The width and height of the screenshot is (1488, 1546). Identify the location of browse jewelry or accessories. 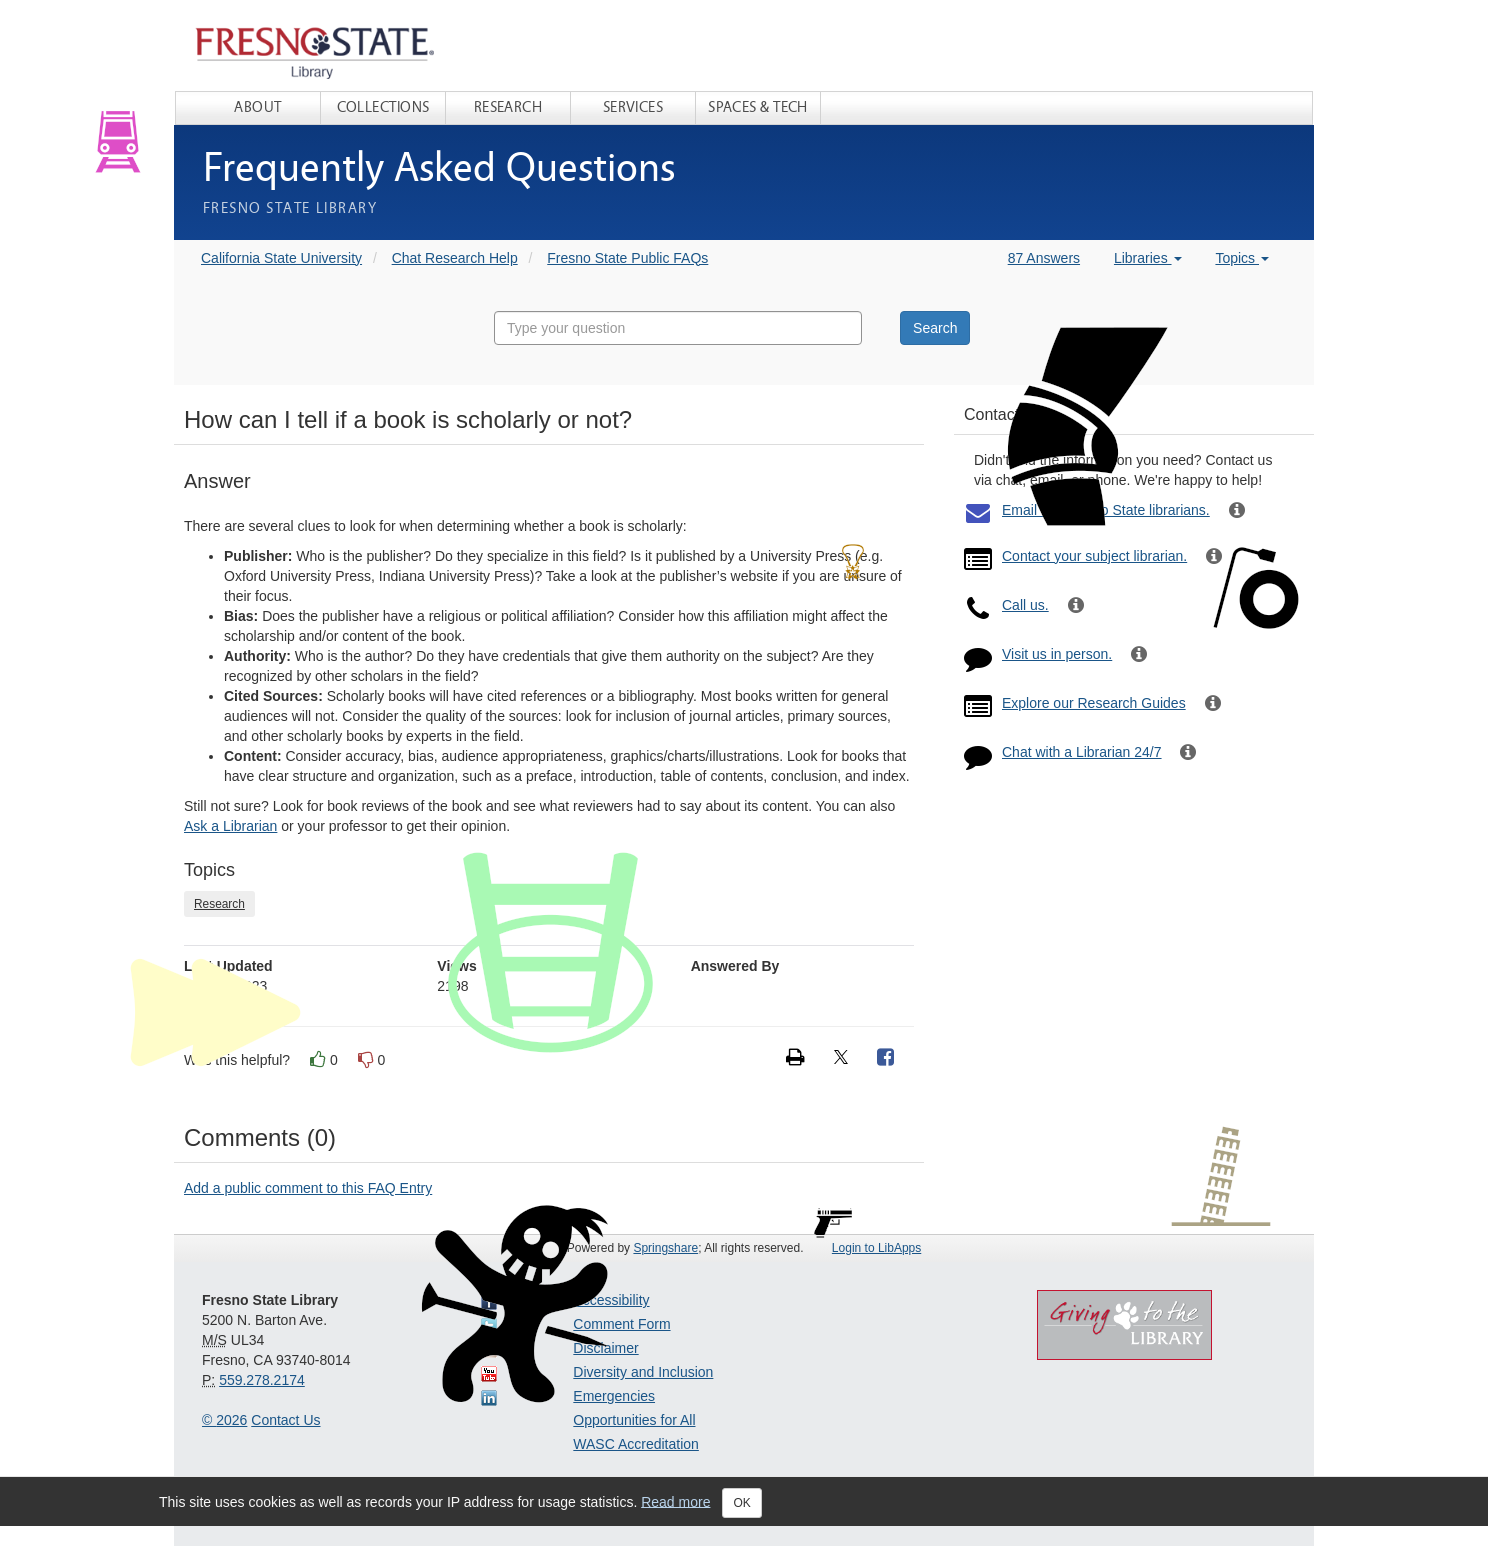
(853, 562).